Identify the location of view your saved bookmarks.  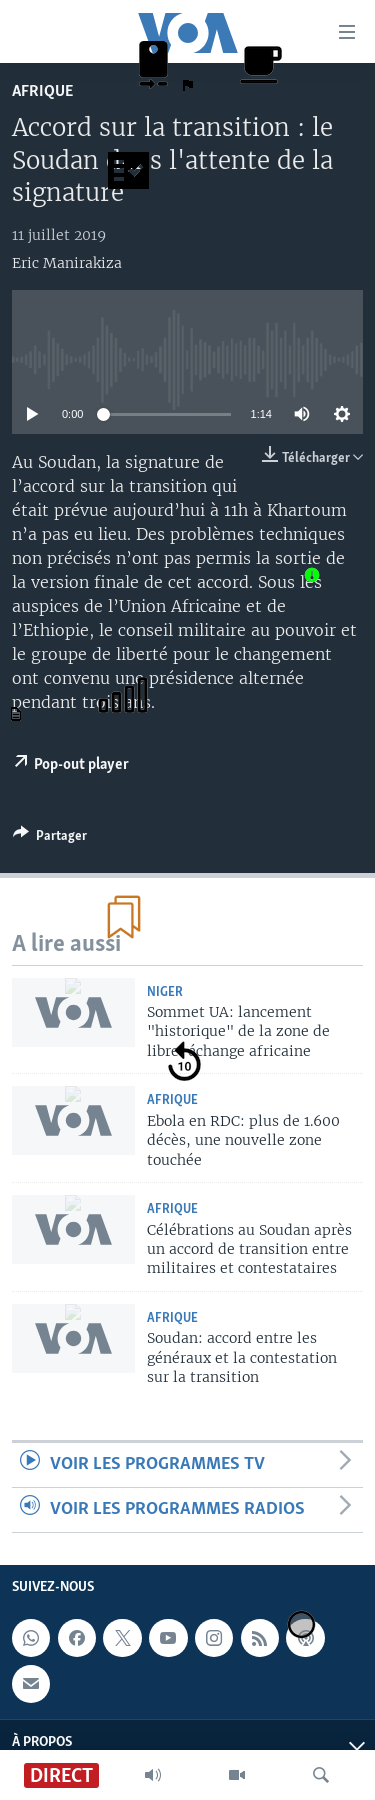
(124, 917).